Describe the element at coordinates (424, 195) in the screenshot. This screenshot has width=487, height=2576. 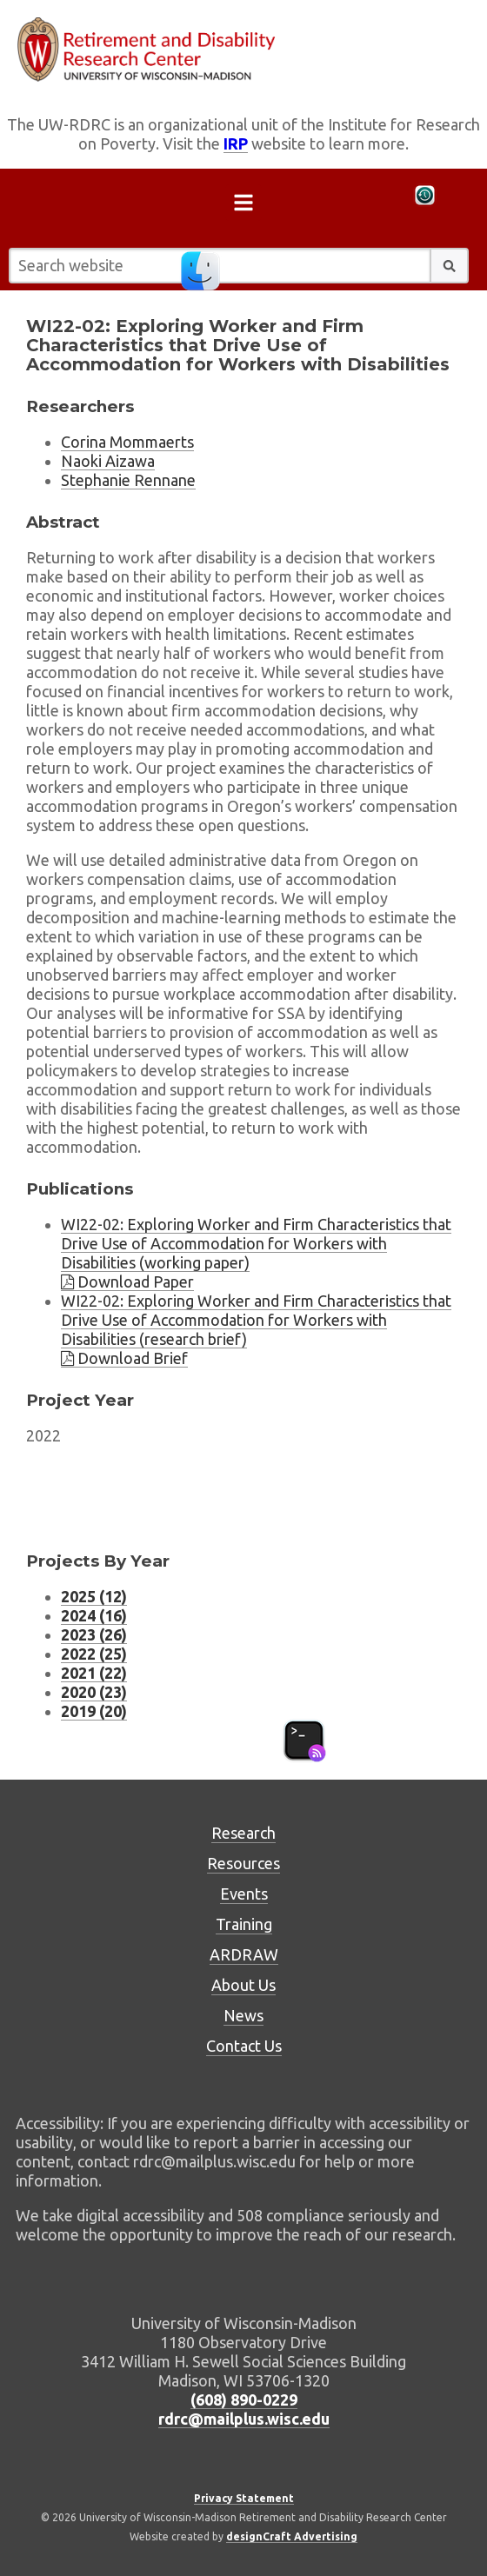
I see `open Time Machine backup utility` at that location.